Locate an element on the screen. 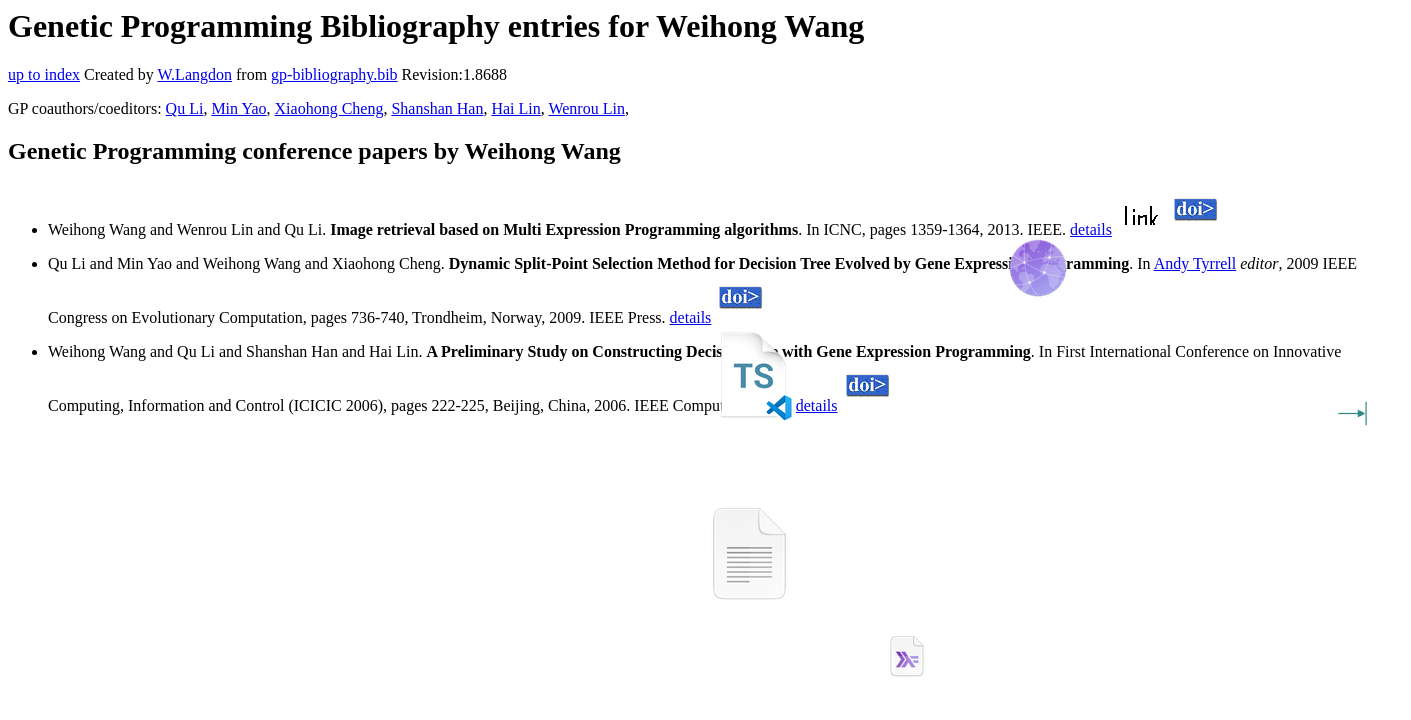 The height and width of the screenshot is (720, 1411). open a plain text file is located at coordinates (749, 553).